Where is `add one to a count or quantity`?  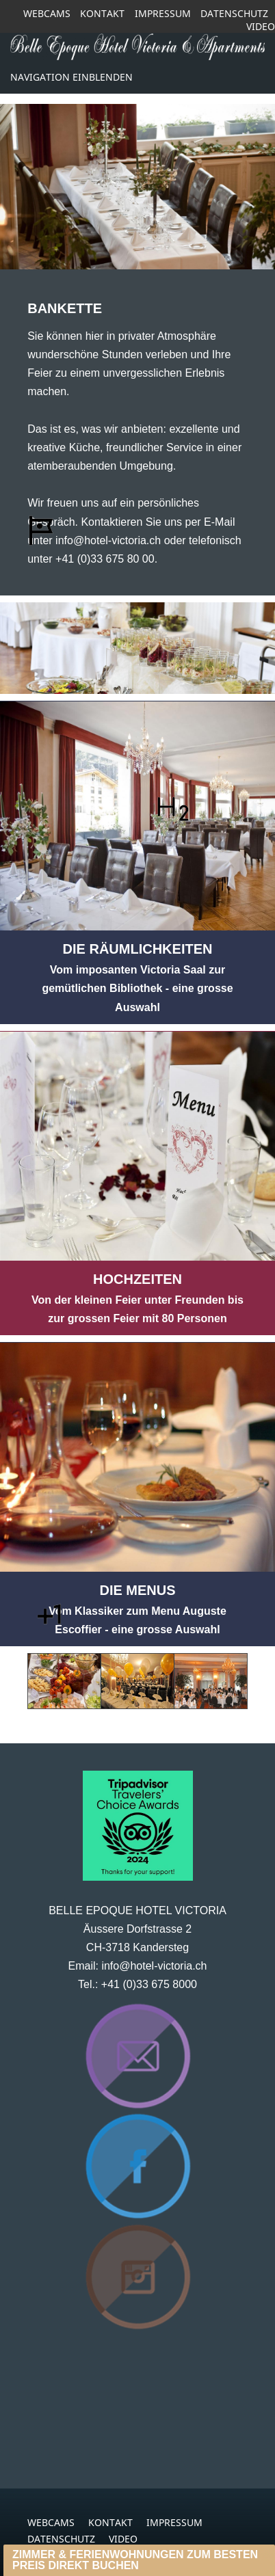
add one to a count or quantity is located at coordinates (50, 1615).